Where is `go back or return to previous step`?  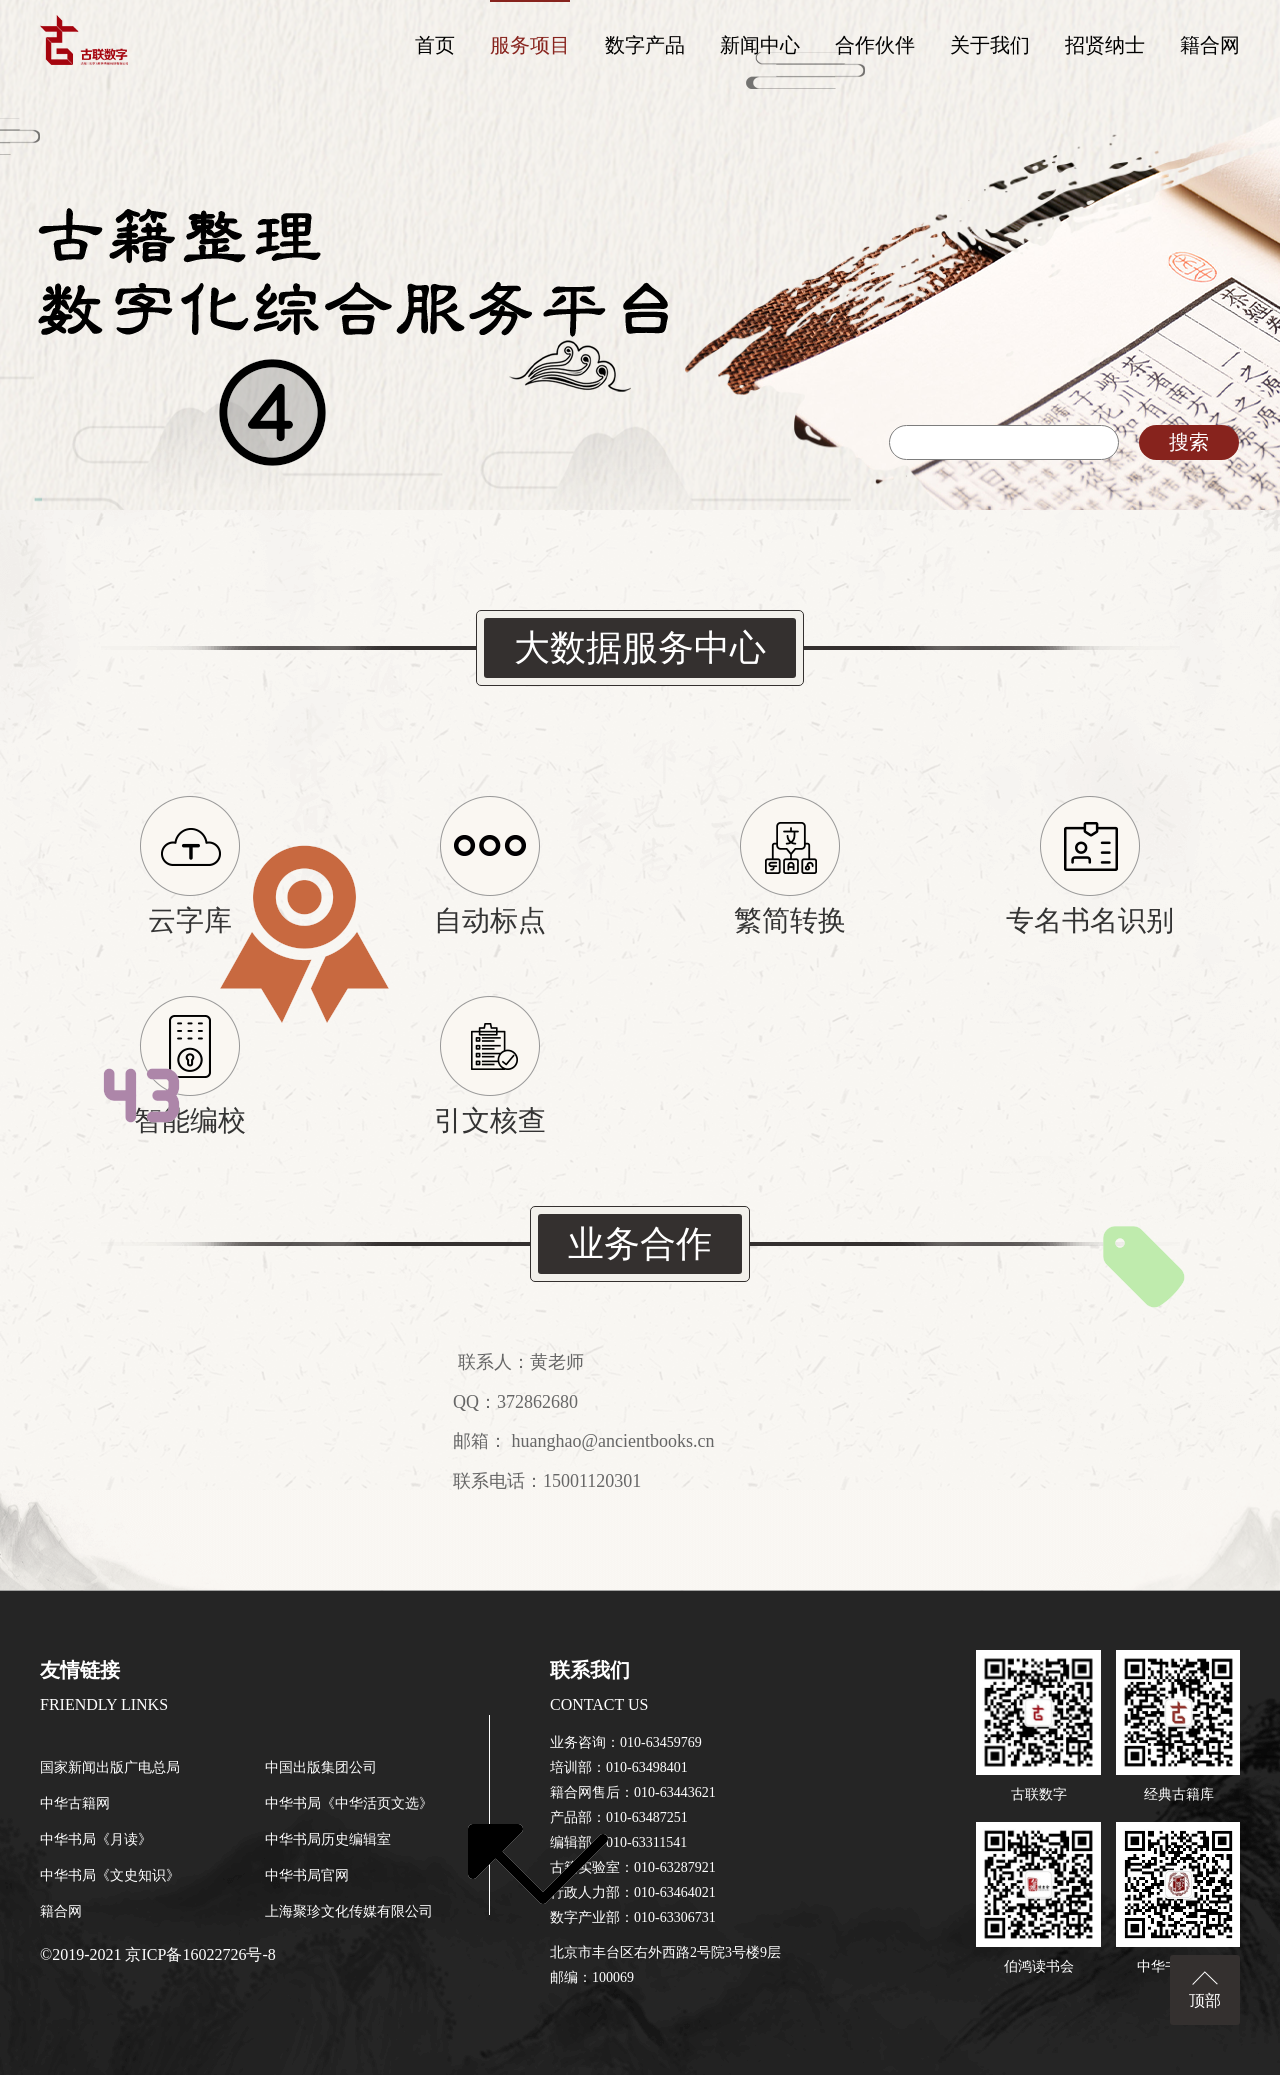
go back or return to previous step is located at coordinates (538, 1859).